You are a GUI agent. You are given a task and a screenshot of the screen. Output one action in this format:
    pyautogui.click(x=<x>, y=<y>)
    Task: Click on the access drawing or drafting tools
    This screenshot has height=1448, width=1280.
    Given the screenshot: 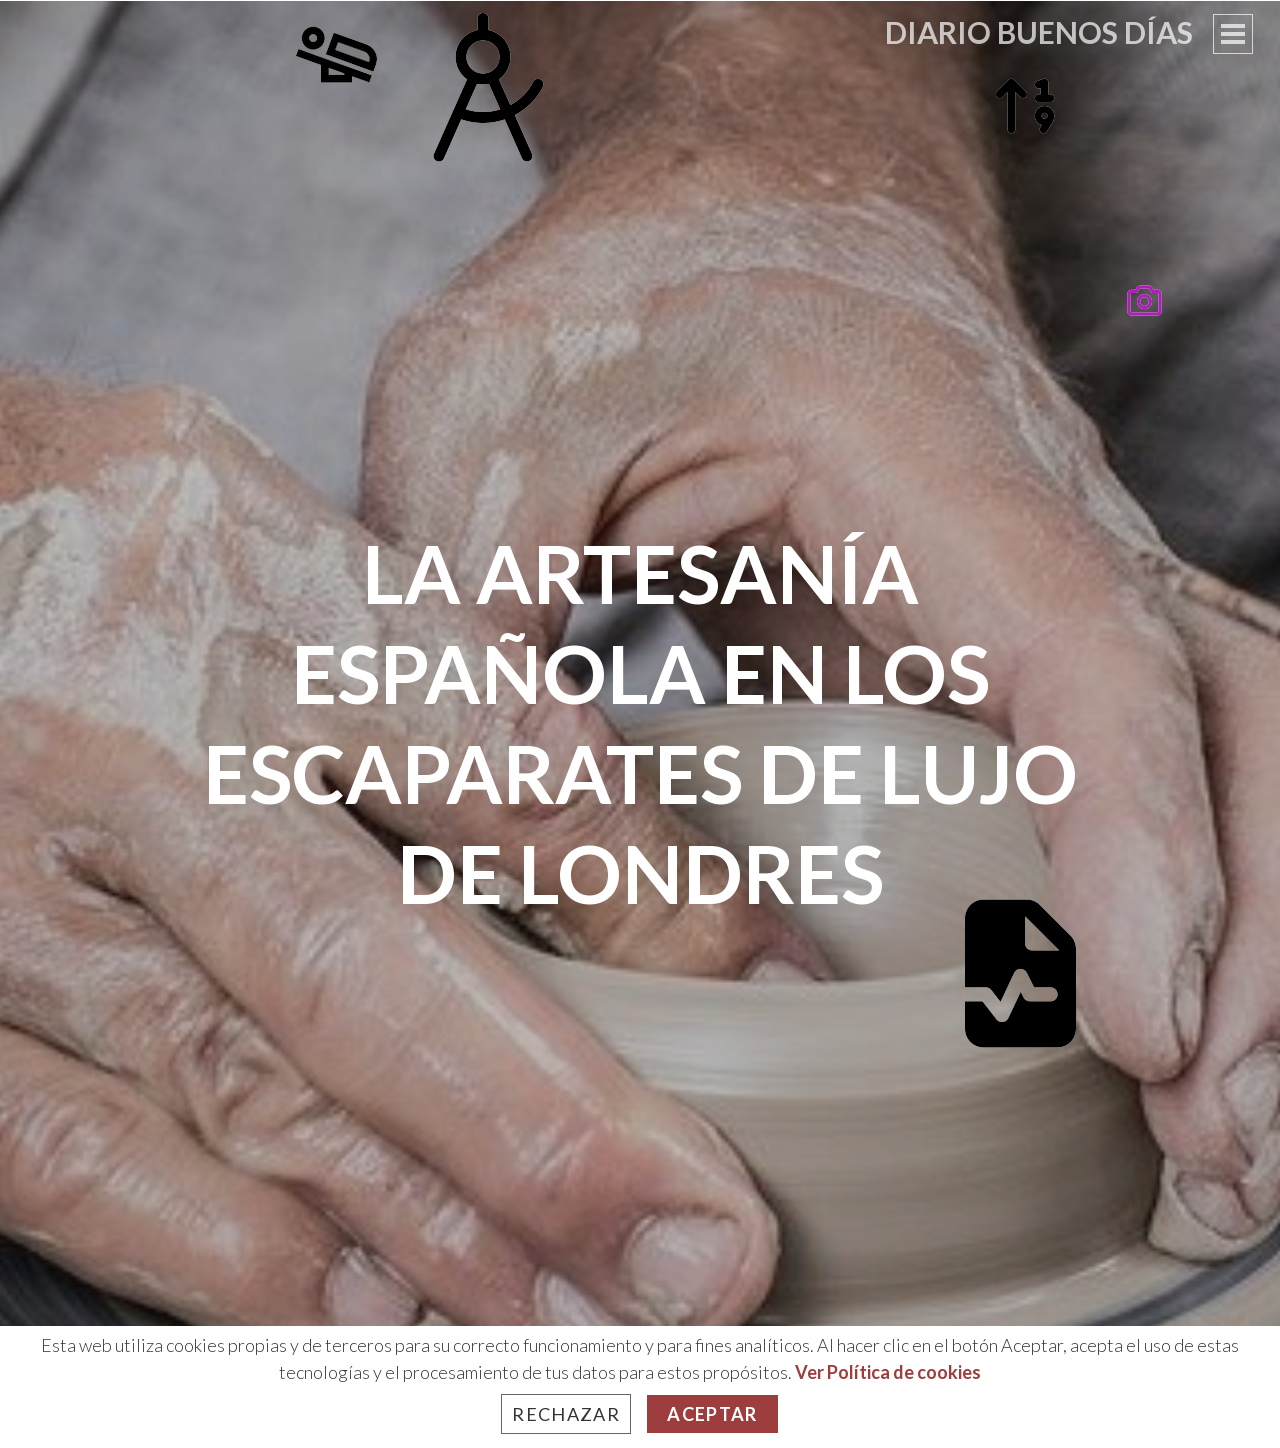 What is the action you would take?
    pyautogui.click(x=483, y=90)
    